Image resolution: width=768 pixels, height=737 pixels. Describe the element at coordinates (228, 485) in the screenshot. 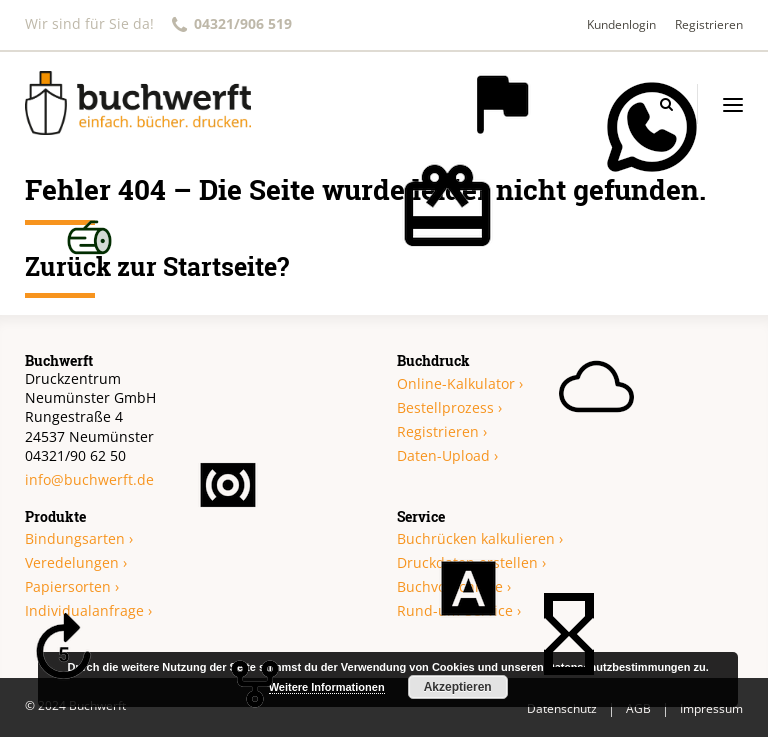

I see `enable surround sound audio output` at that location.